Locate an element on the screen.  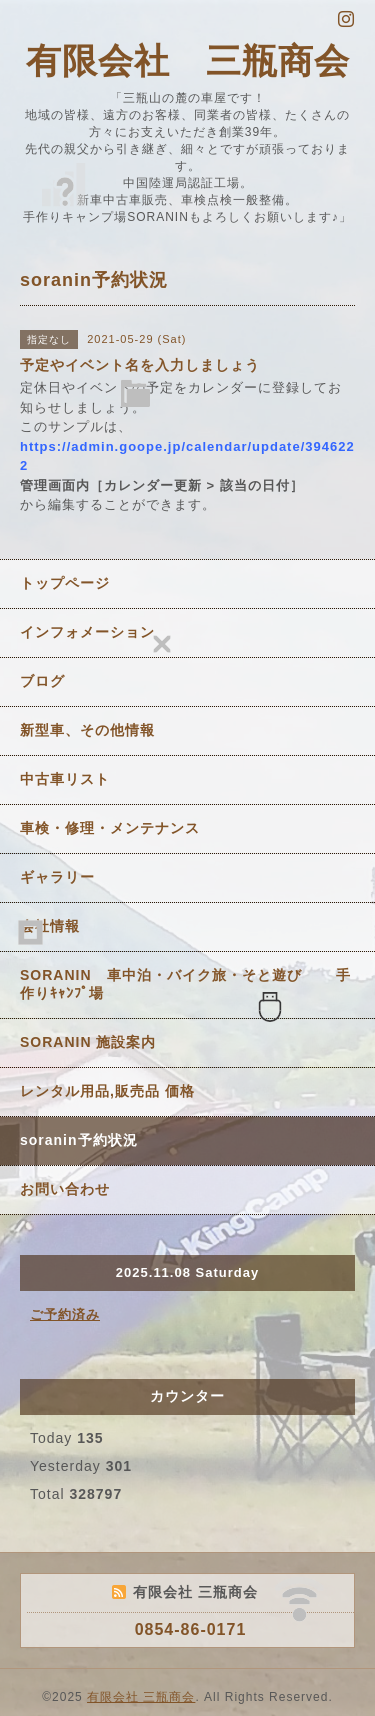
access desktop folder is located at coordinates (135, 392).